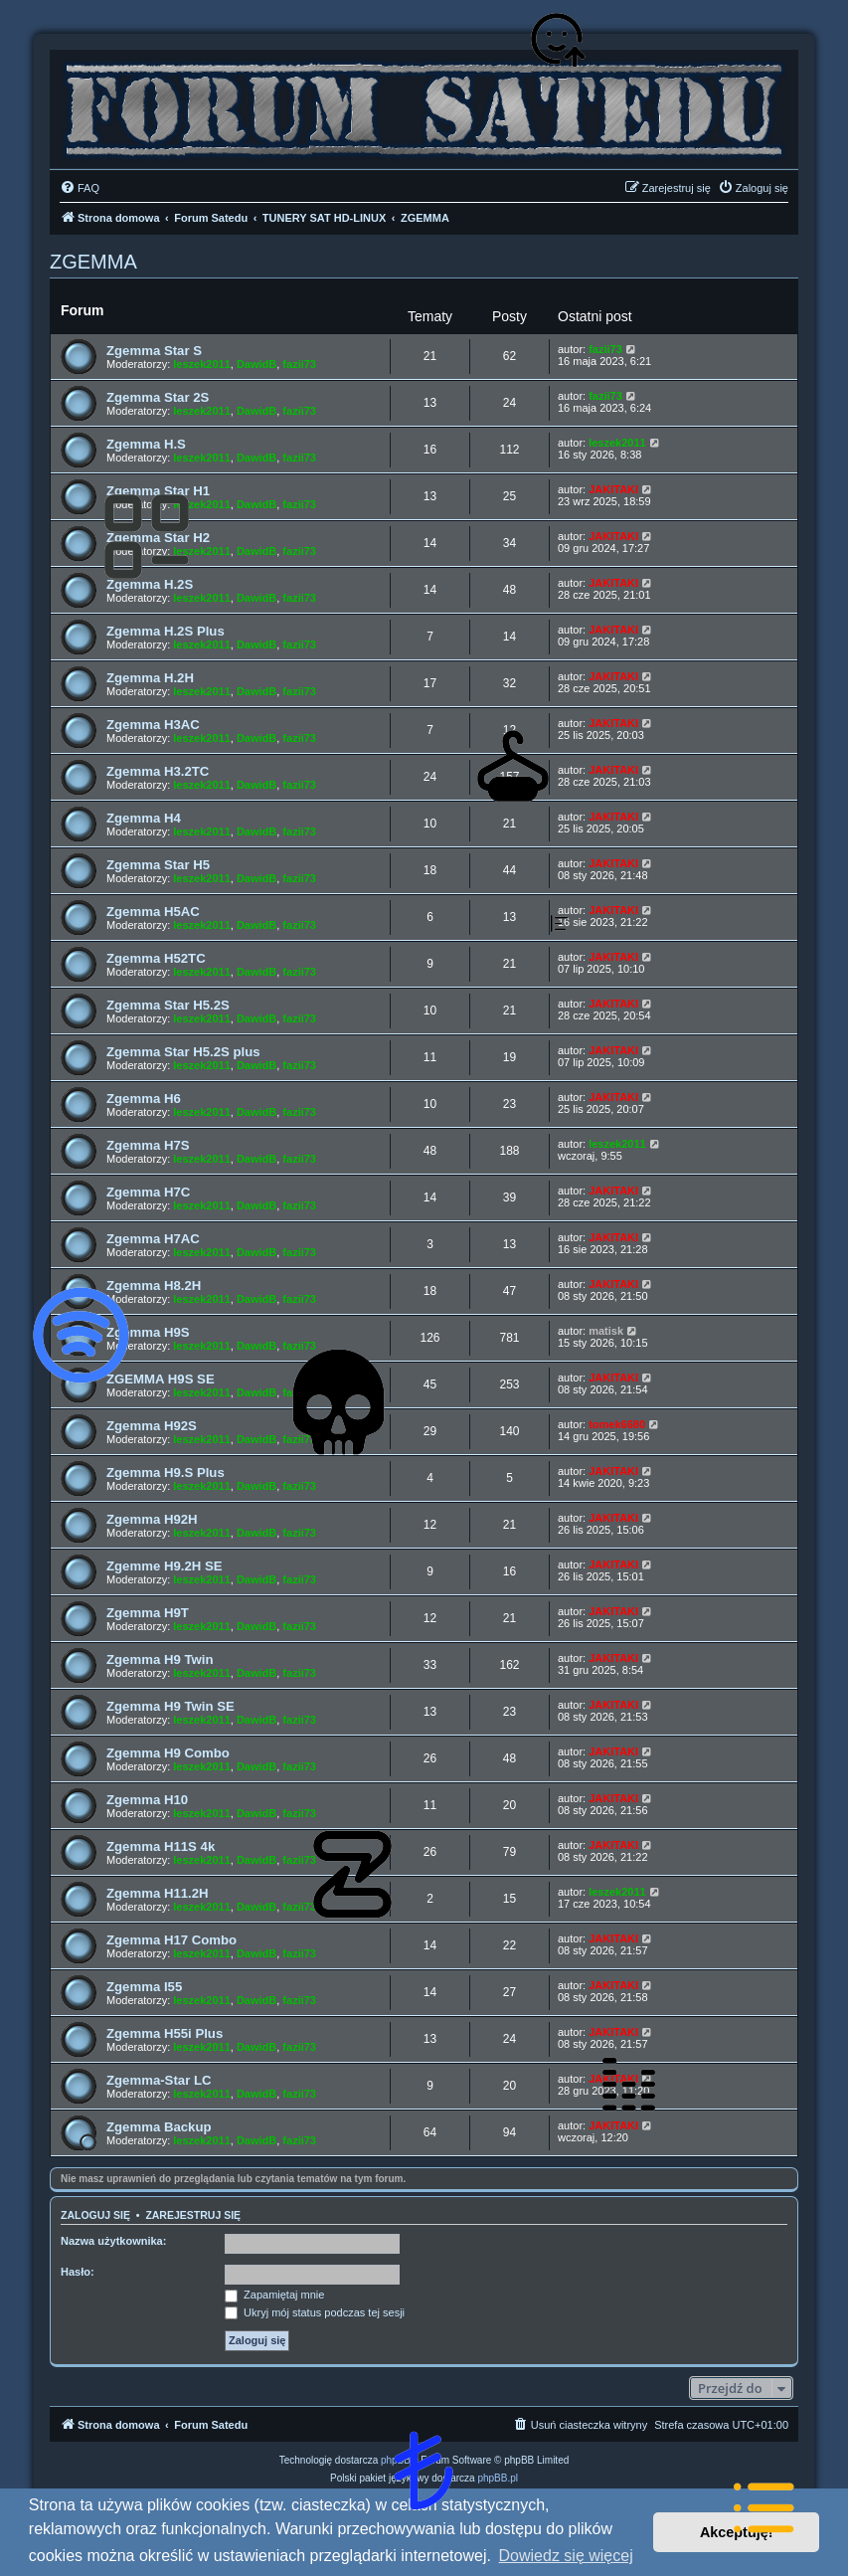 The width and height of the screenshot is (848, 2576). Describe the element at coordinates (338, 1401) in the screenshot. I see `indicates danger or hazardous content` at that location.